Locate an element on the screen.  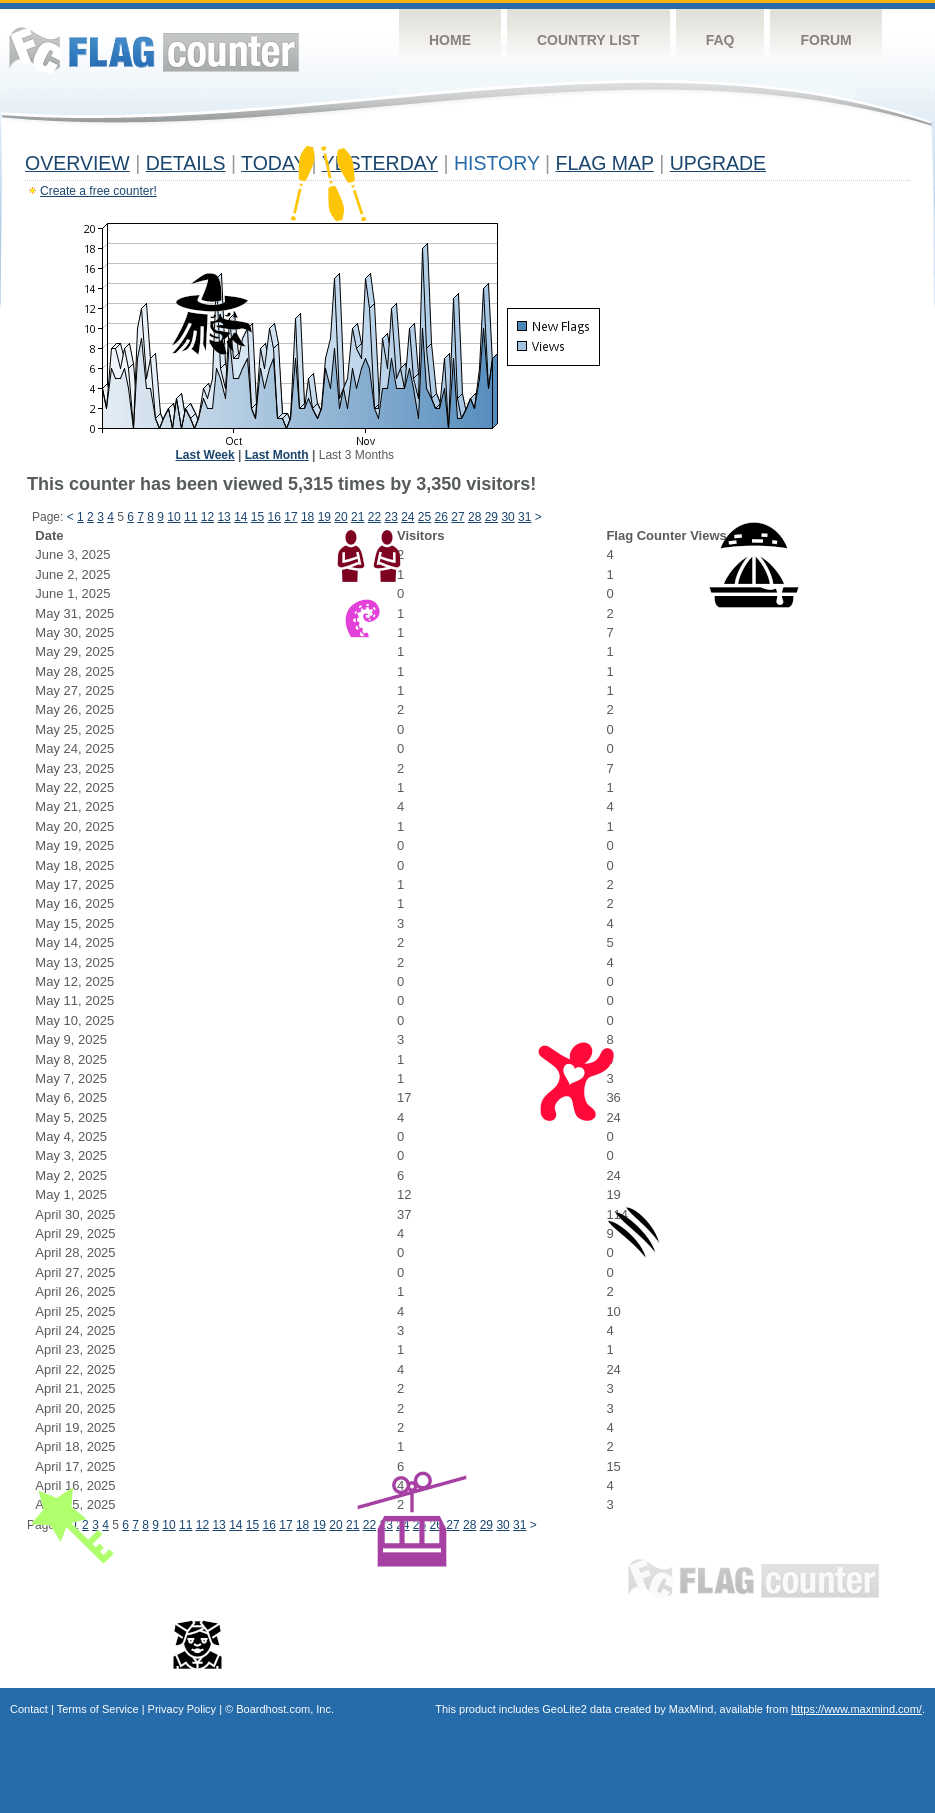
express enthusiasm or passion is located at coordinates (575, 1081).